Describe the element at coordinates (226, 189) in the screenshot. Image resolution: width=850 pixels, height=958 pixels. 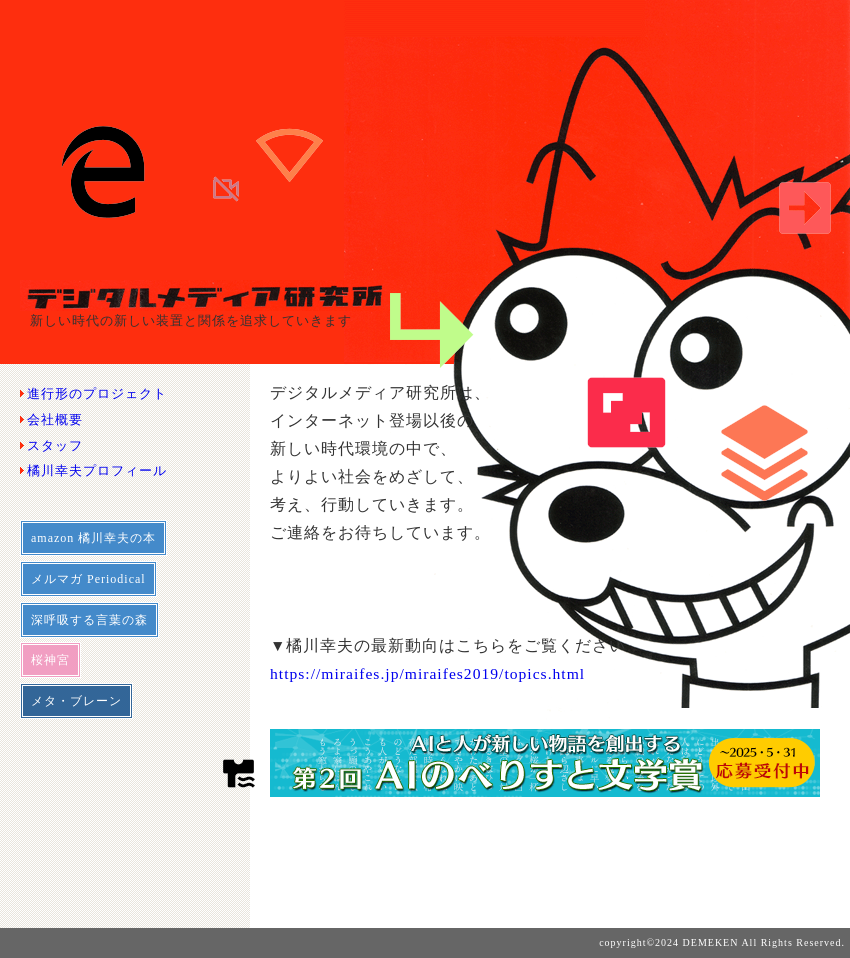
I see `turn off camera during a video call` at that location.